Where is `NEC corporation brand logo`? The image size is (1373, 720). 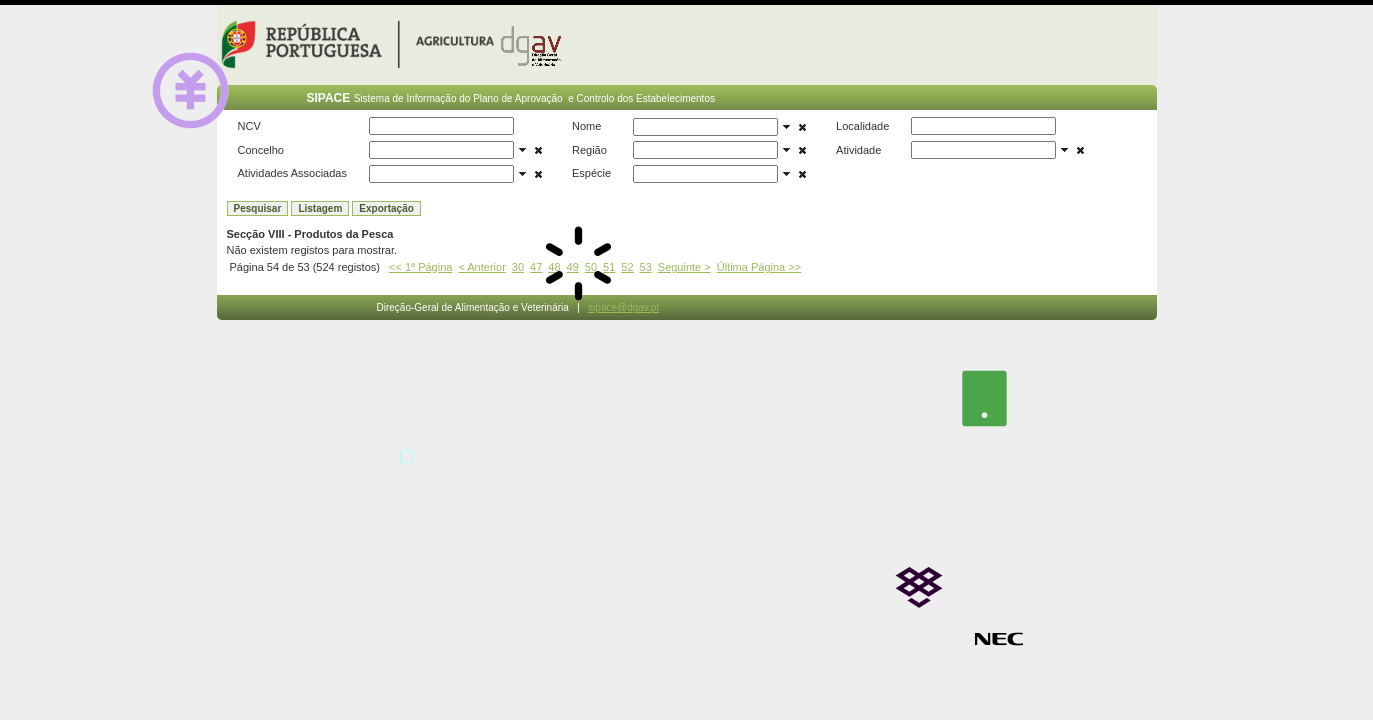
NEC corporation brand logo is located at coordinates (999, 639).